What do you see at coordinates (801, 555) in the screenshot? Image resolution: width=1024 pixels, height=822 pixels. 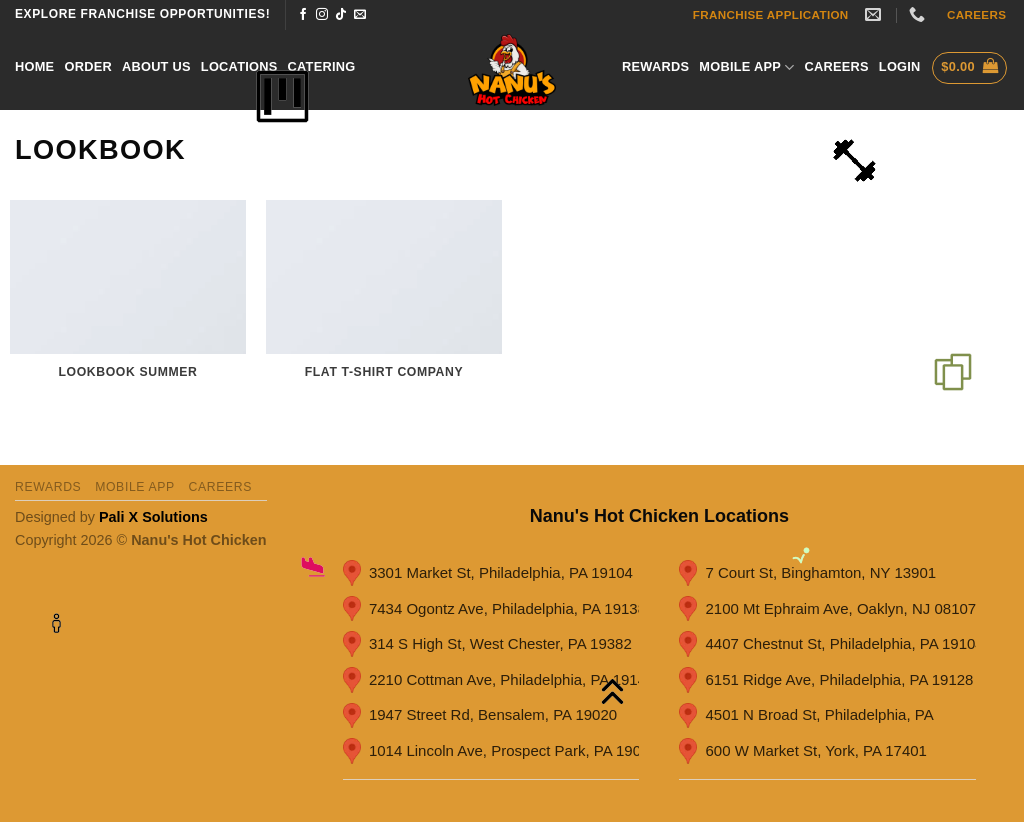 I see `indicates a bounce or rebound animation to the right` at bounding box center [801, 555].